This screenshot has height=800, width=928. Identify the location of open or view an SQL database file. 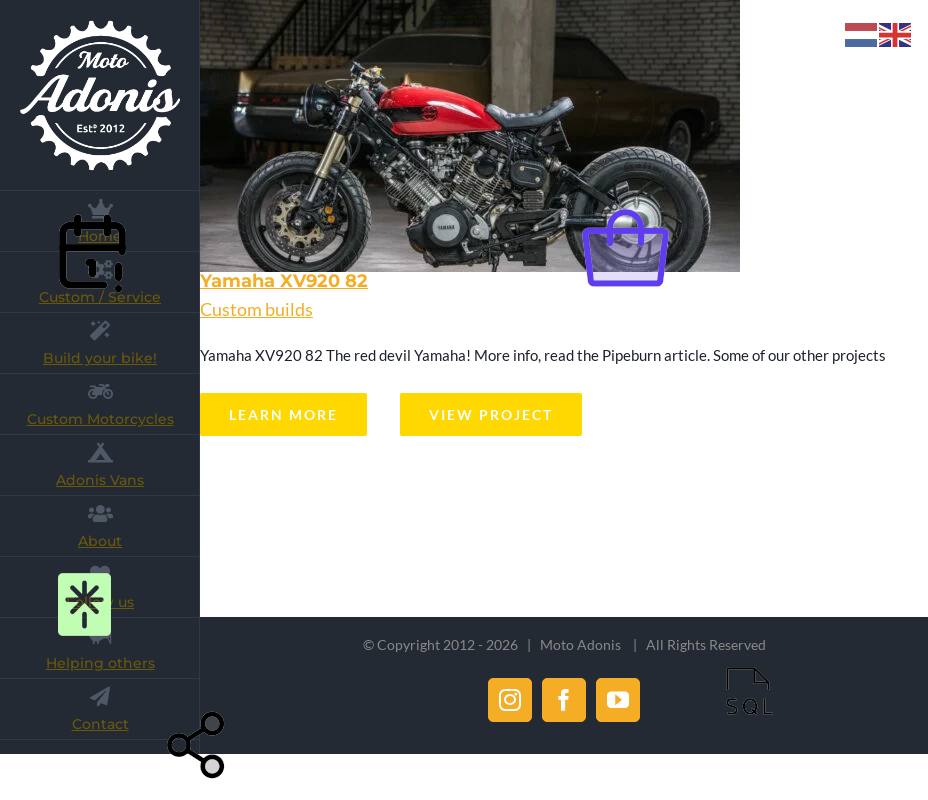
(748, 693).